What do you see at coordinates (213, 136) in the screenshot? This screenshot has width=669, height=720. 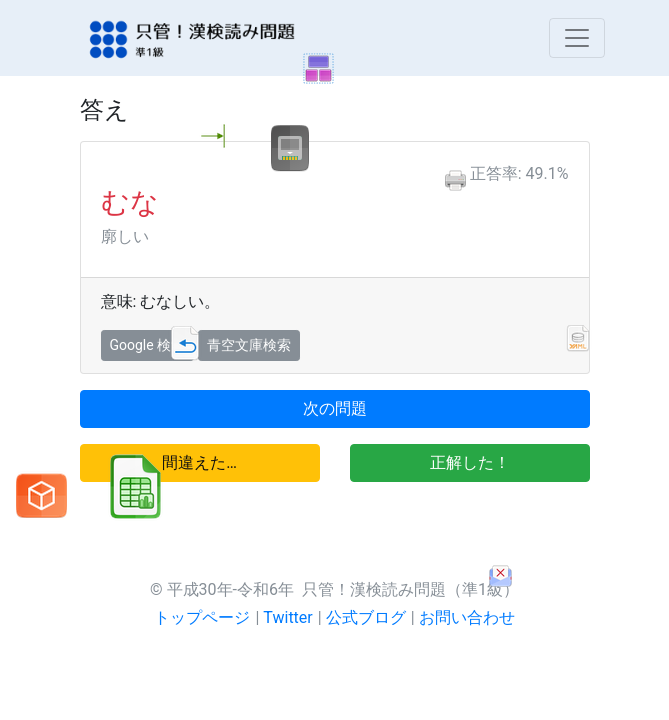 I see `go to the last item or page` at bounding box center [213, 136].